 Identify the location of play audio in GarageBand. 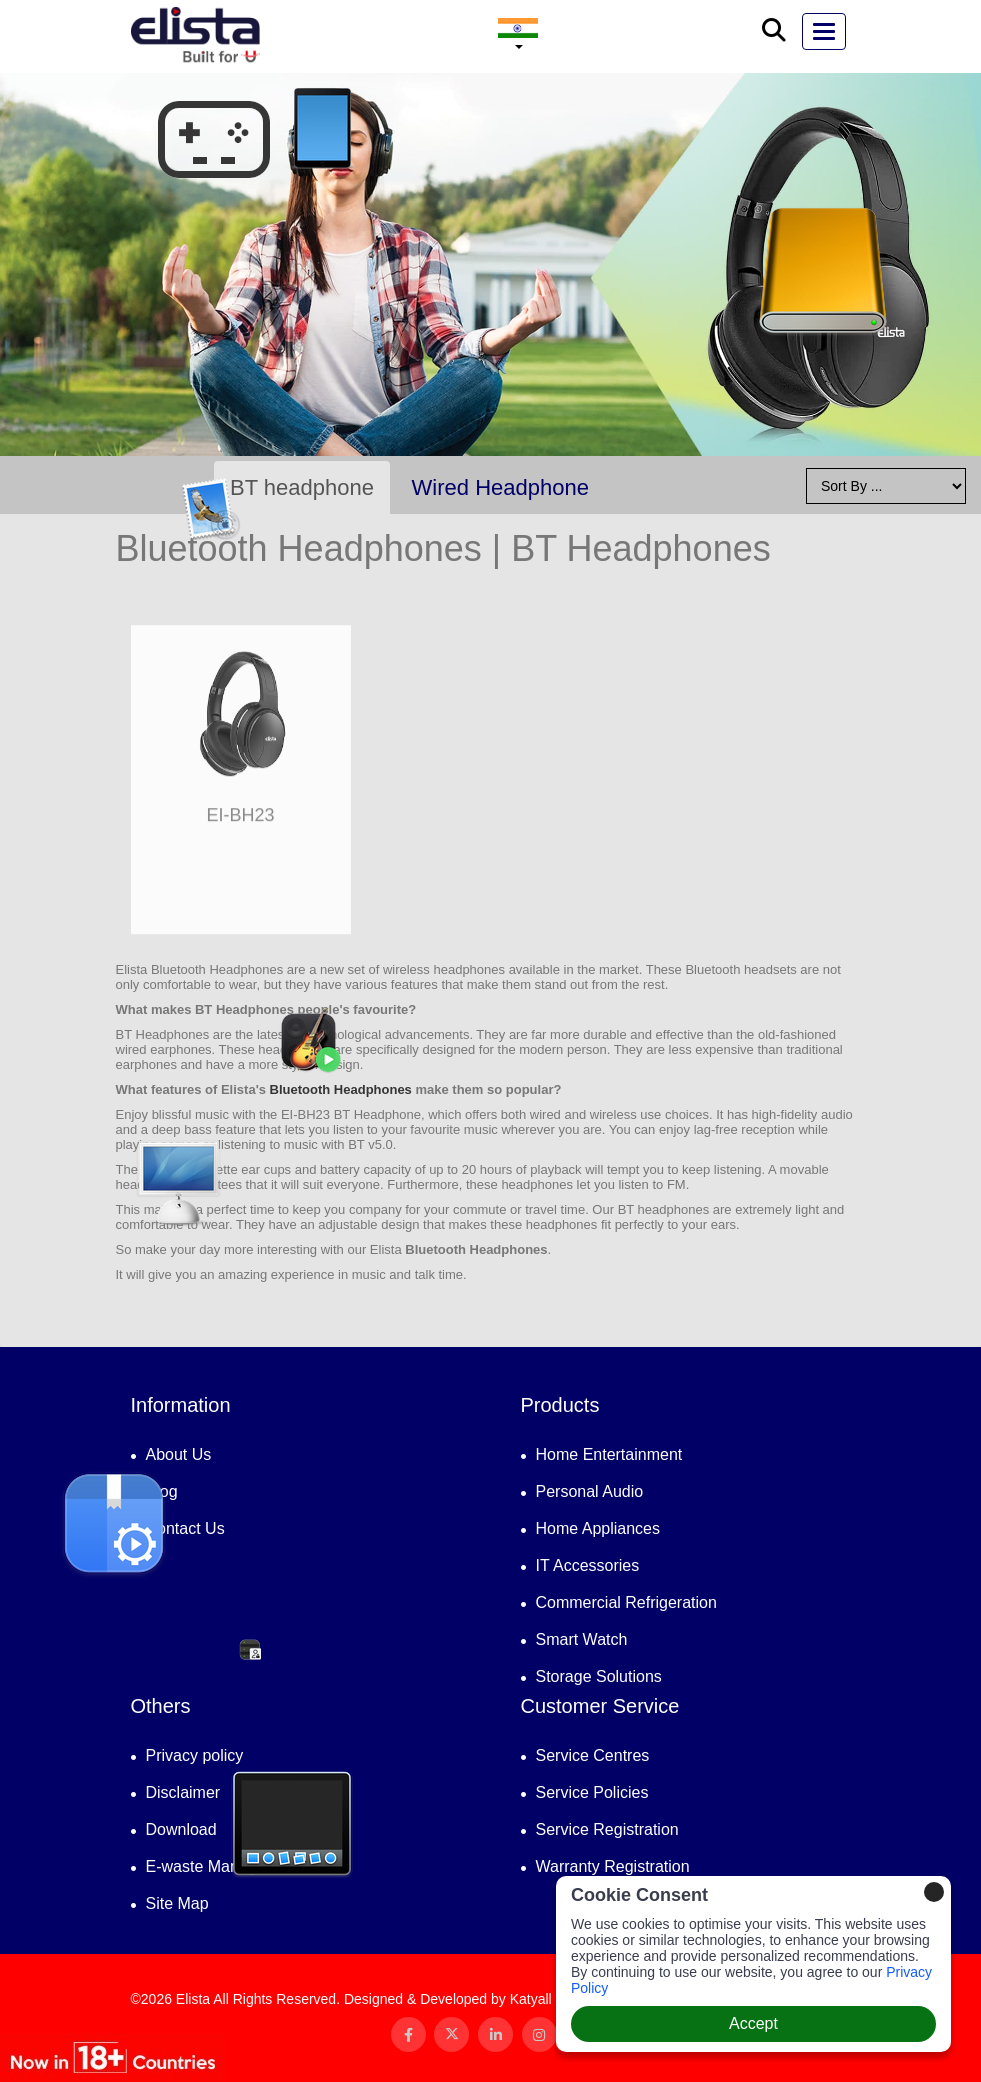
(308, 1040).